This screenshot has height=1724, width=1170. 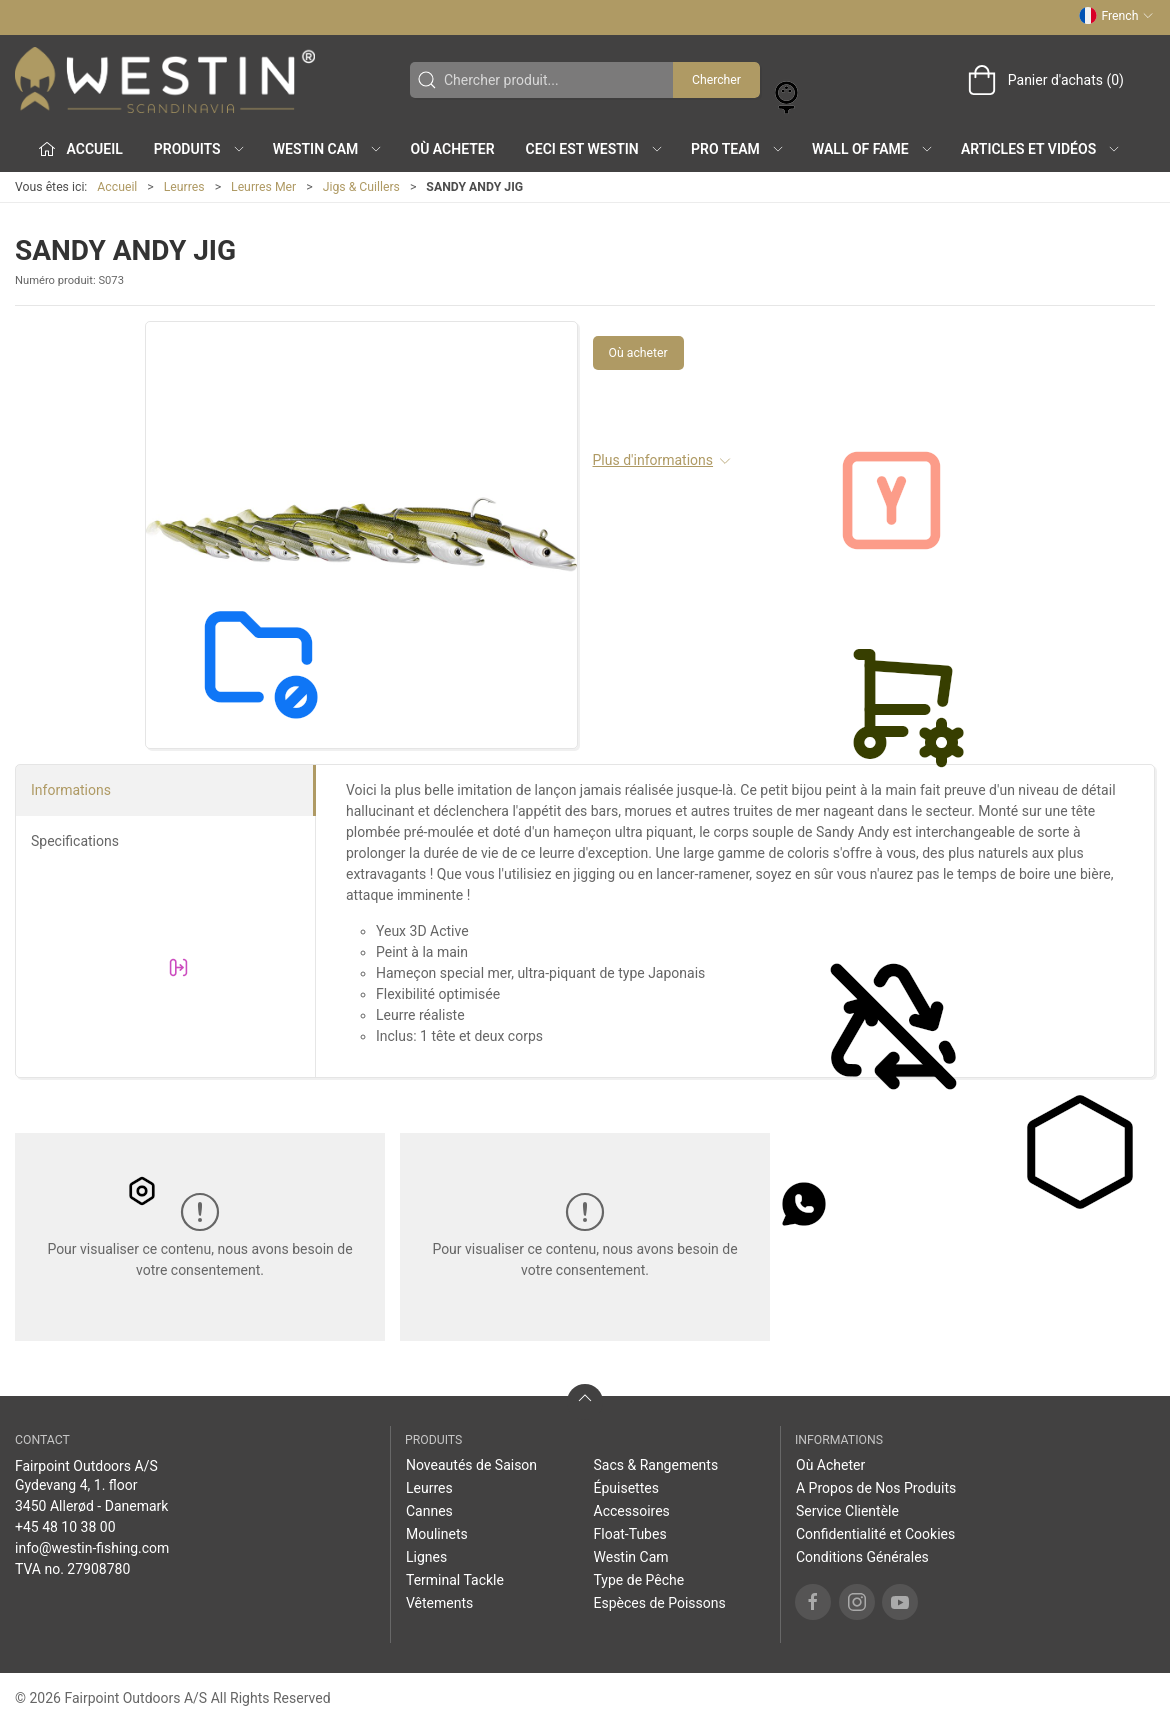 I want to click on indicates a hexagonal shape or geometric element, so click(x=1080, y=1152).